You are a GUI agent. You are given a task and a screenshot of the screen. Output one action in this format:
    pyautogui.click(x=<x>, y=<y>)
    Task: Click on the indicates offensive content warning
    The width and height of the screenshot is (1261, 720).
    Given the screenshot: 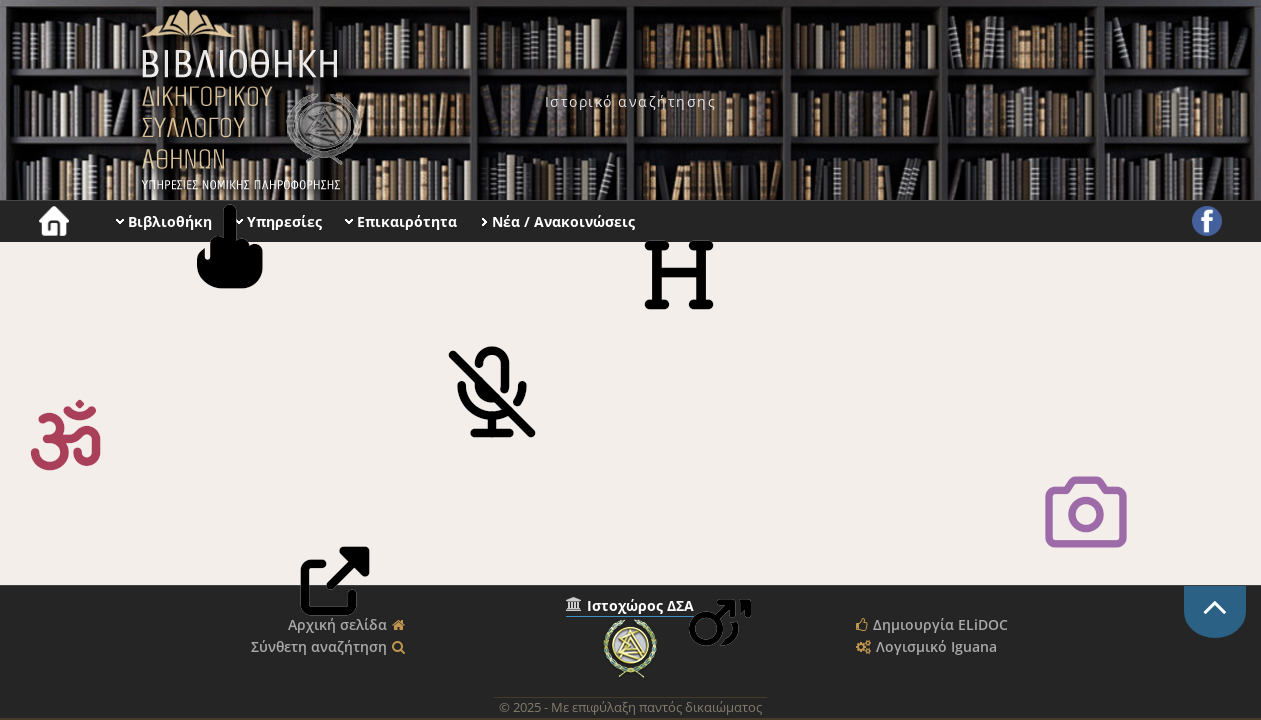 What is the action you would take?
    pyautogui.click(x=228, y=246)
    